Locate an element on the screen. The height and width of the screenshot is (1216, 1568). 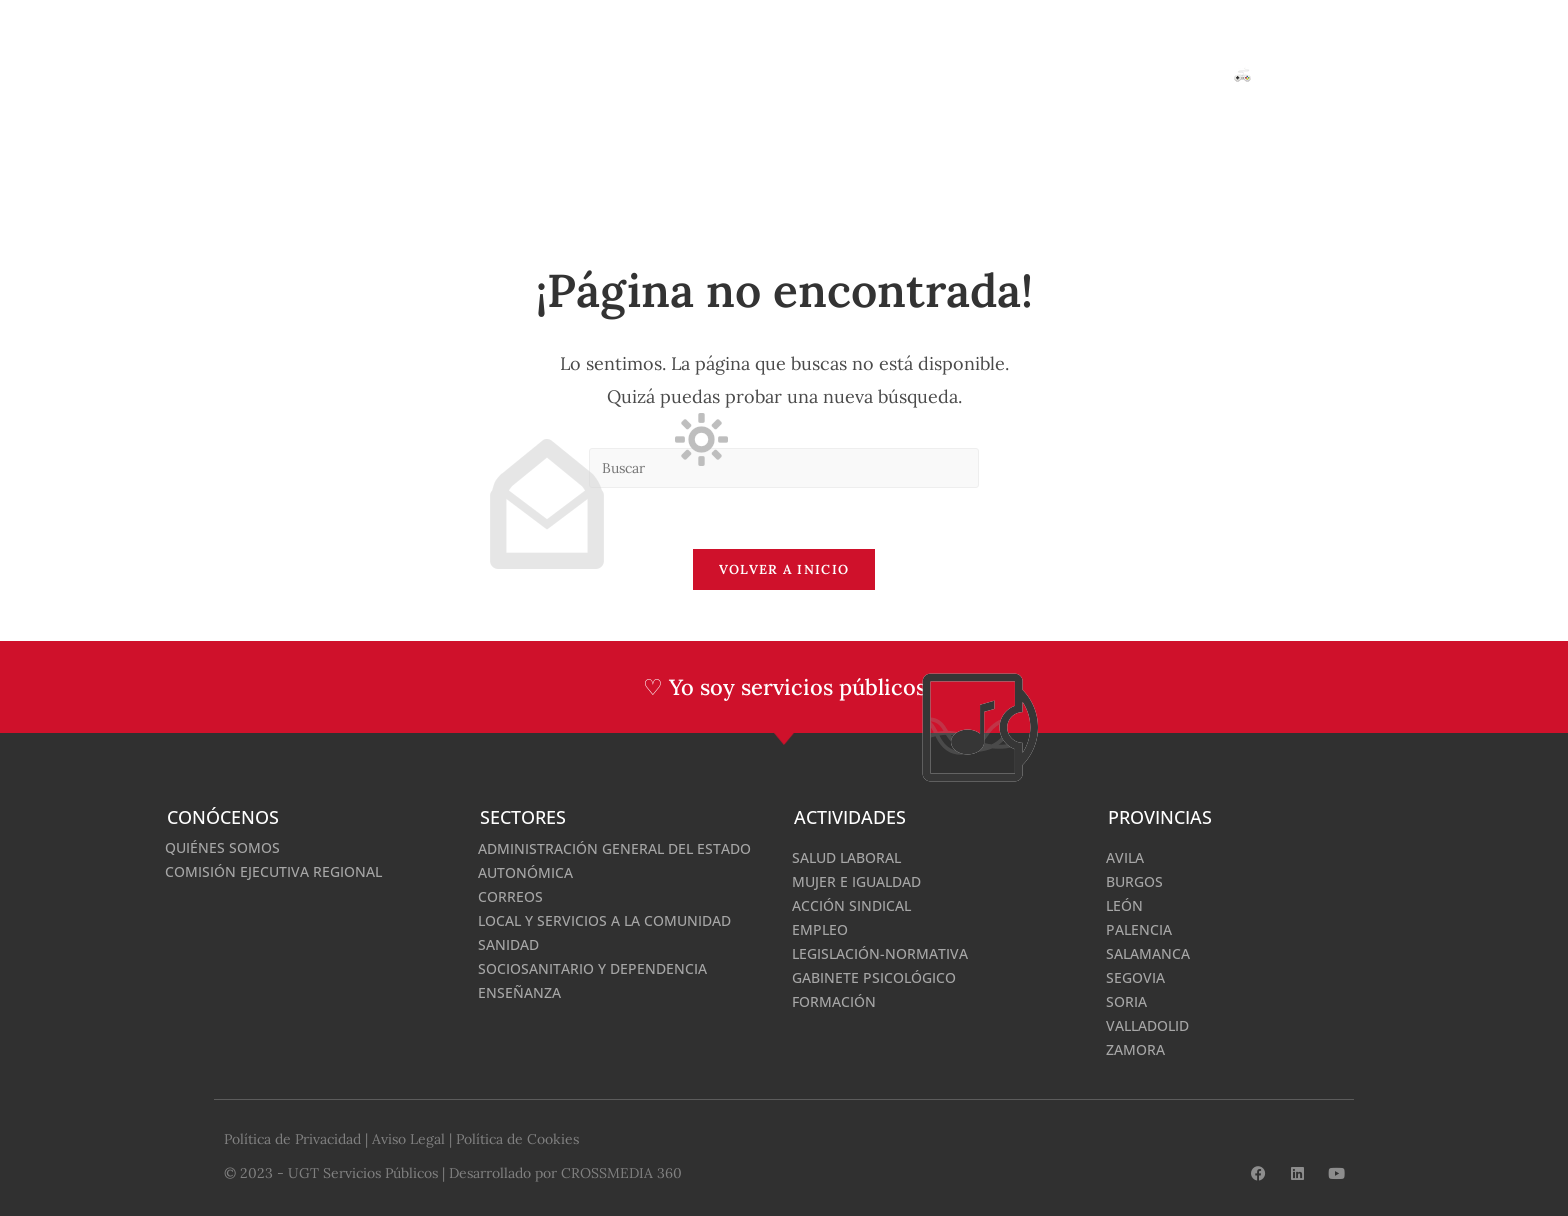
adjust display brightness settings is located at coordinates (701, 439).